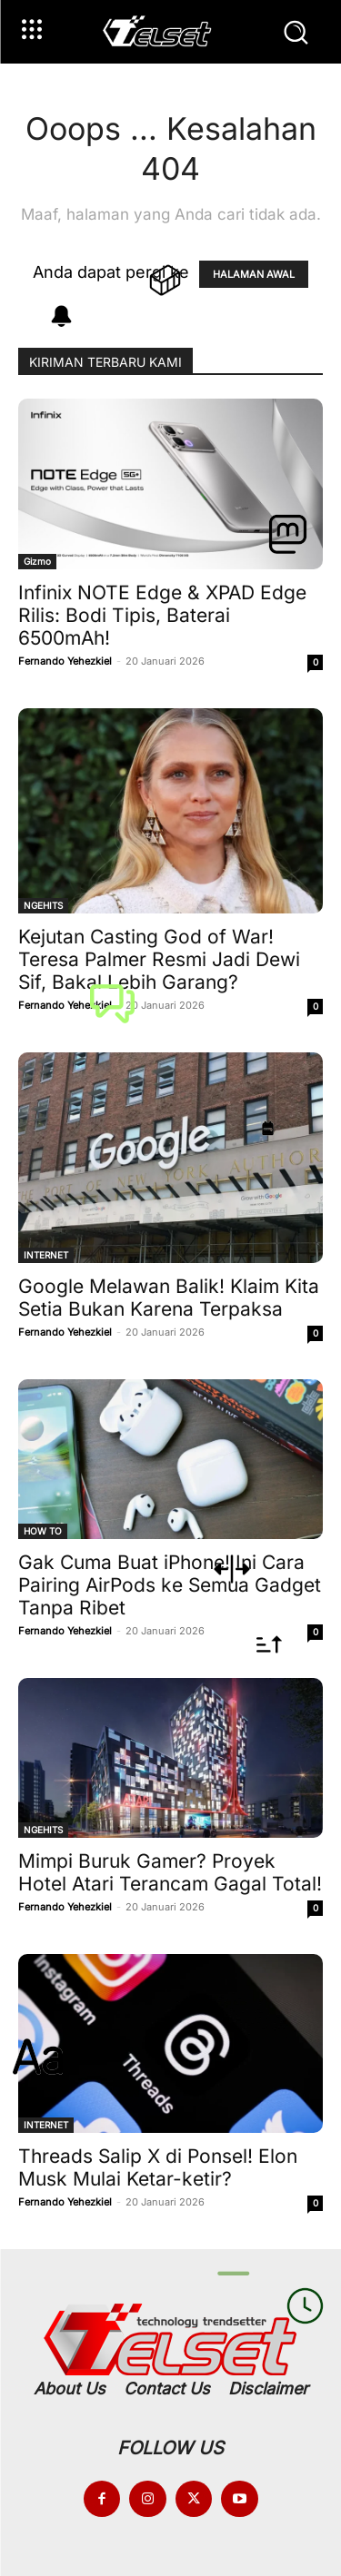 The image size is (341, 2576). What do you see at coordinates (112, 1003) in the screenshot?
I see `view discussion thread` at bounding box center [112, 1003].